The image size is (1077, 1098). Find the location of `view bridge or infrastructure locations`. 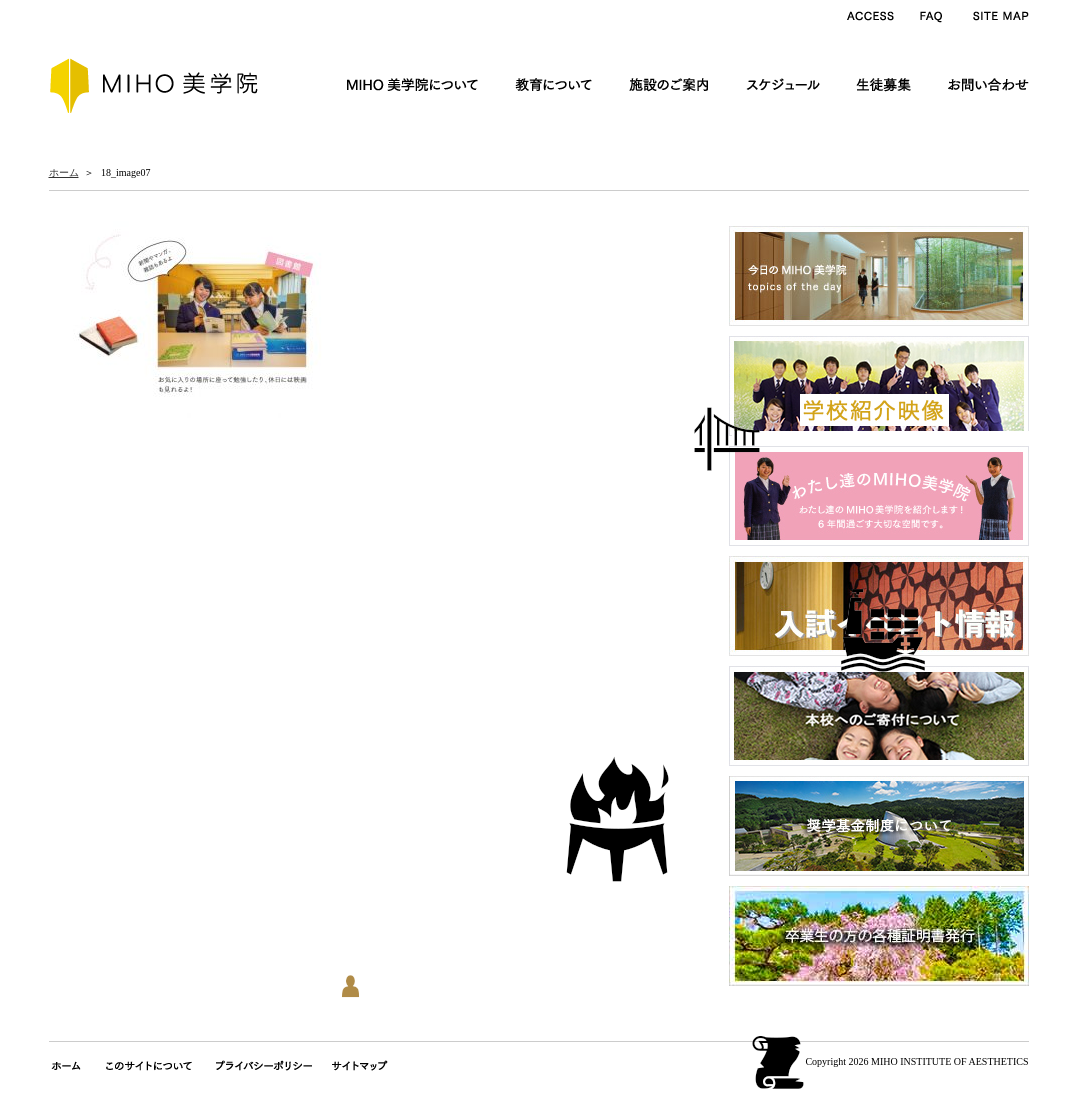

view bridge or infrastructure locations is located at coordinates (727, 438).